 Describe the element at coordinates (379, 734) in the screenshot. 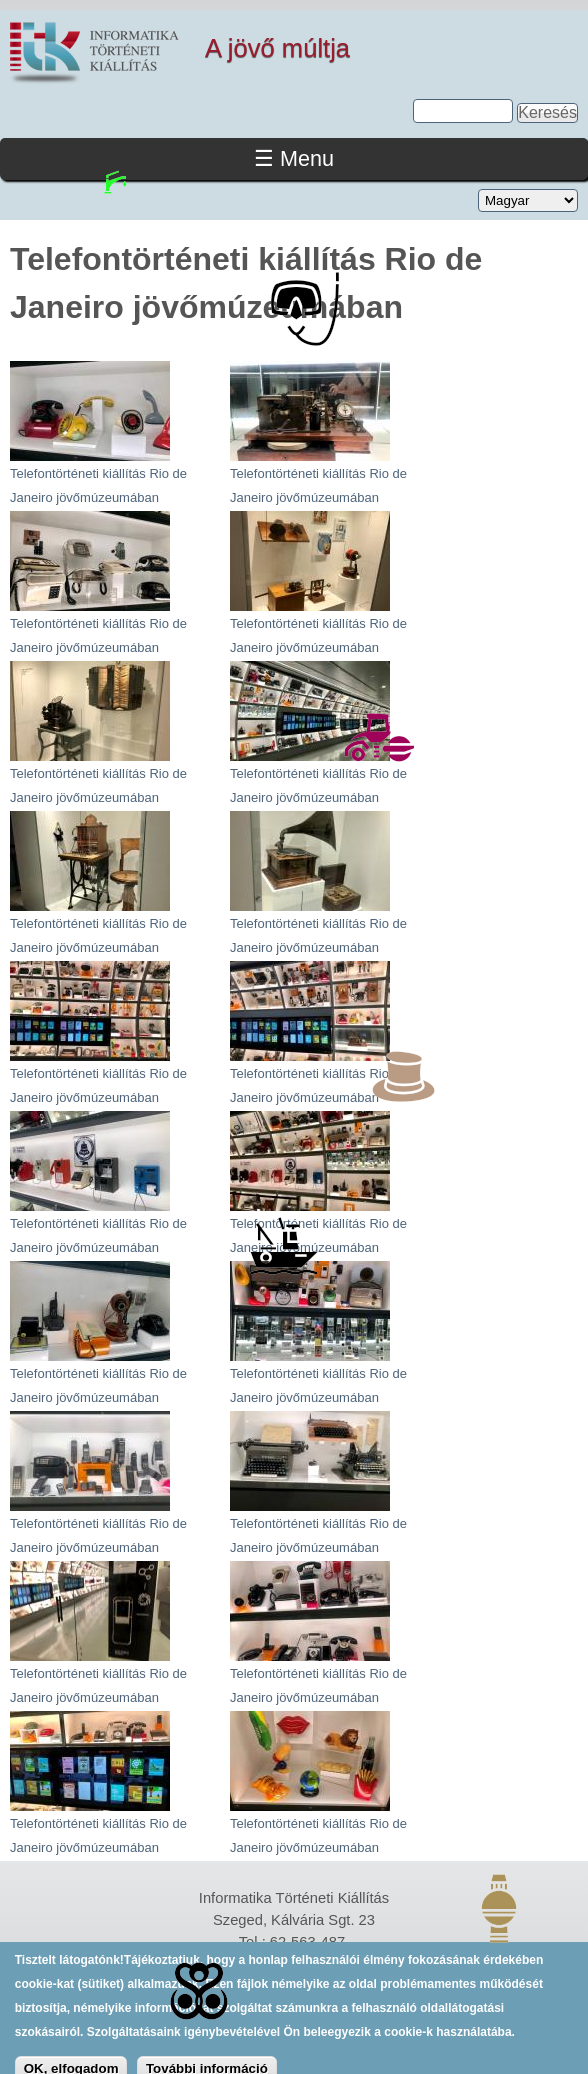

I see `construction or road building category` at that location.